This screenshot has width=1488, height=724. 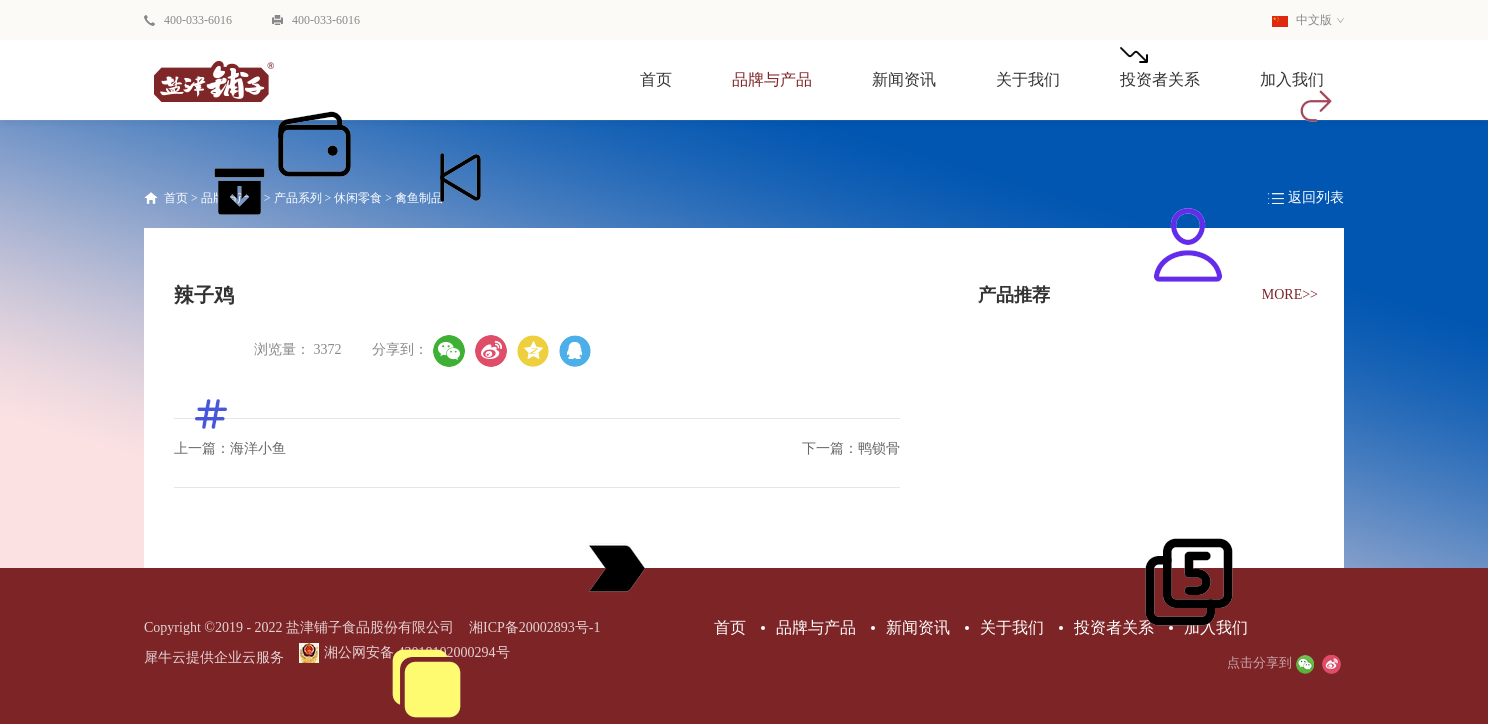 What do you see at coordinates (211, 414) in the screenshot?
I see `view or add hashtags` at bounding box center [211, 414].